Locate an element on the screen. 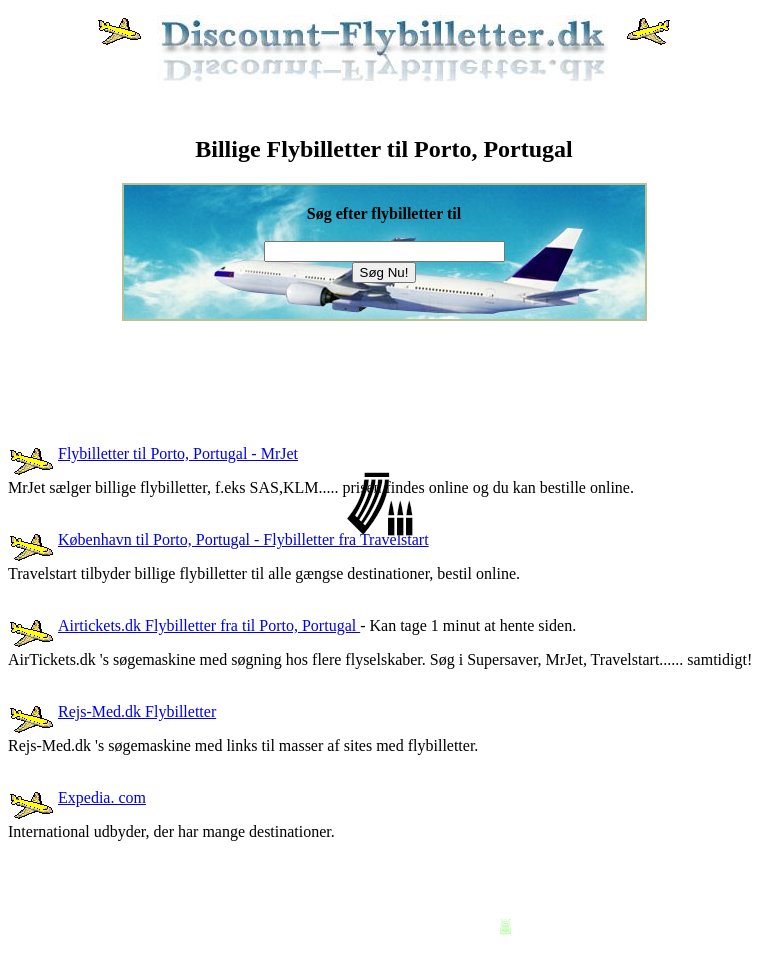 The image size is (768, 961). access school or education features is located at coordinates (505, 926).